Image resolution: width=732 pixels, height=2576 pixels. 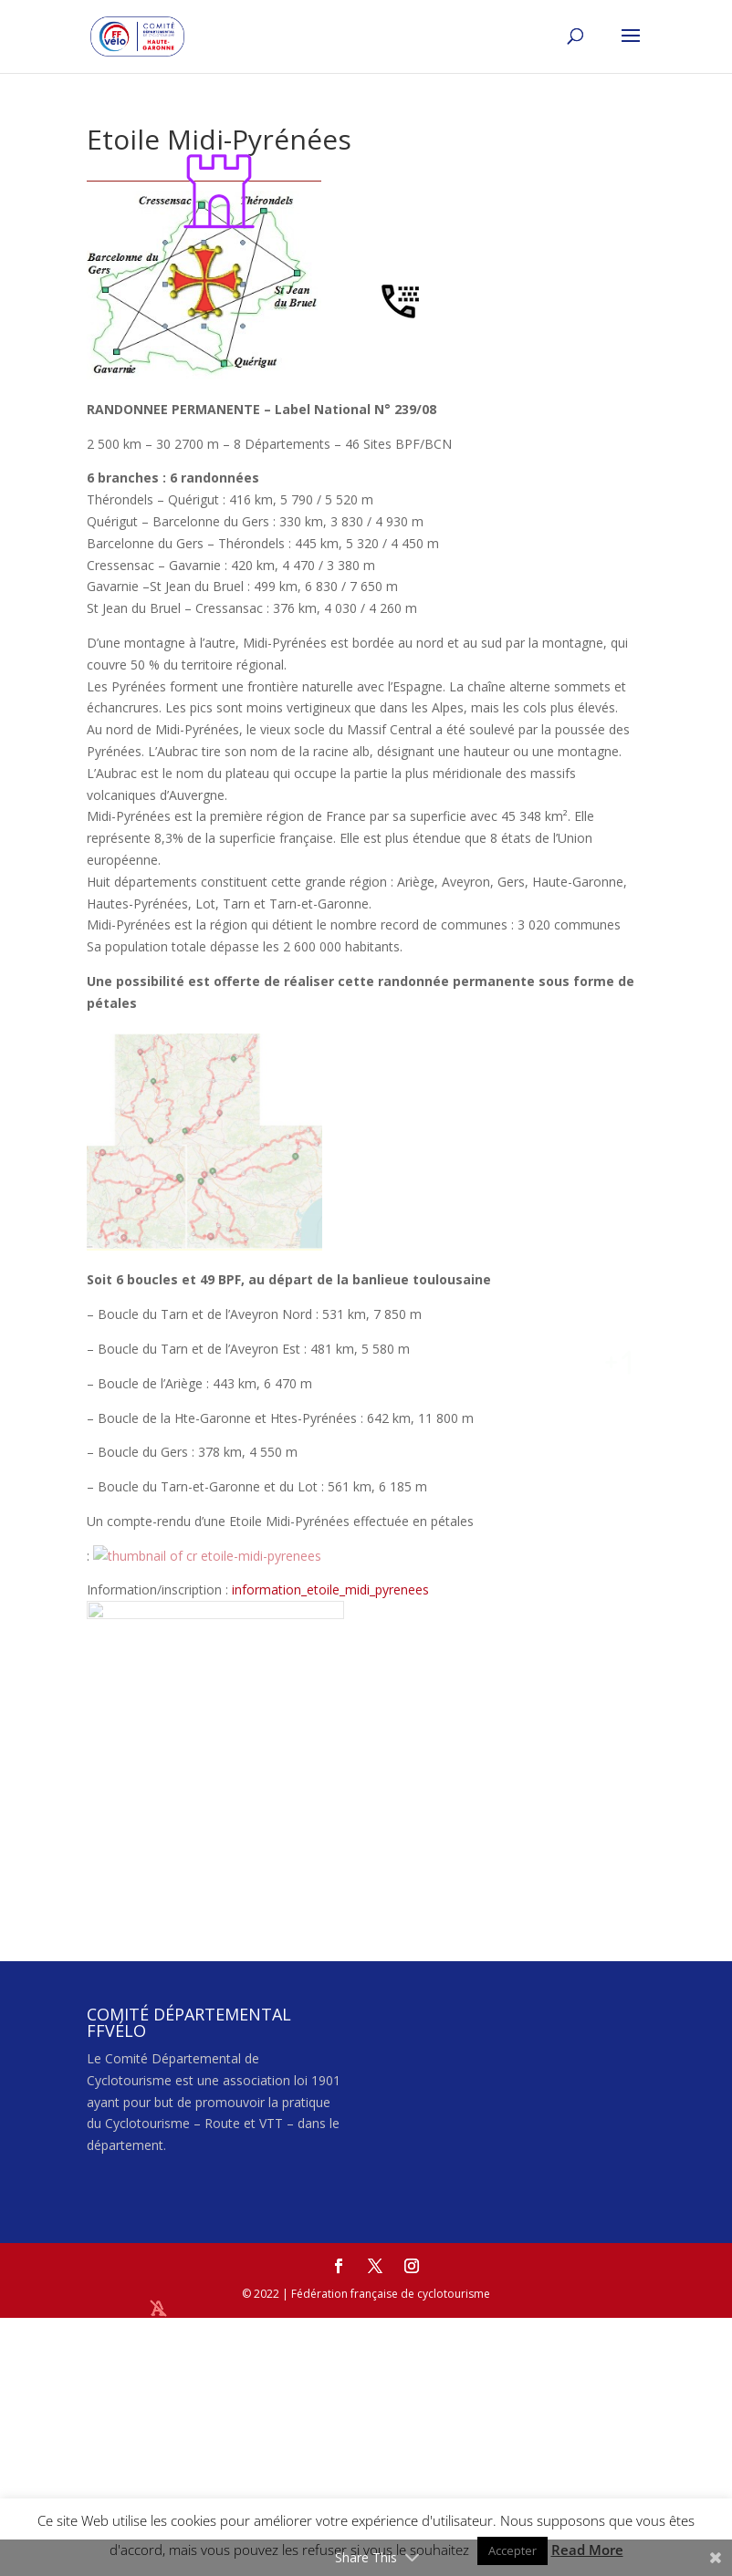 I want to click on disable text formatting options, so click(x=158, y=2308).